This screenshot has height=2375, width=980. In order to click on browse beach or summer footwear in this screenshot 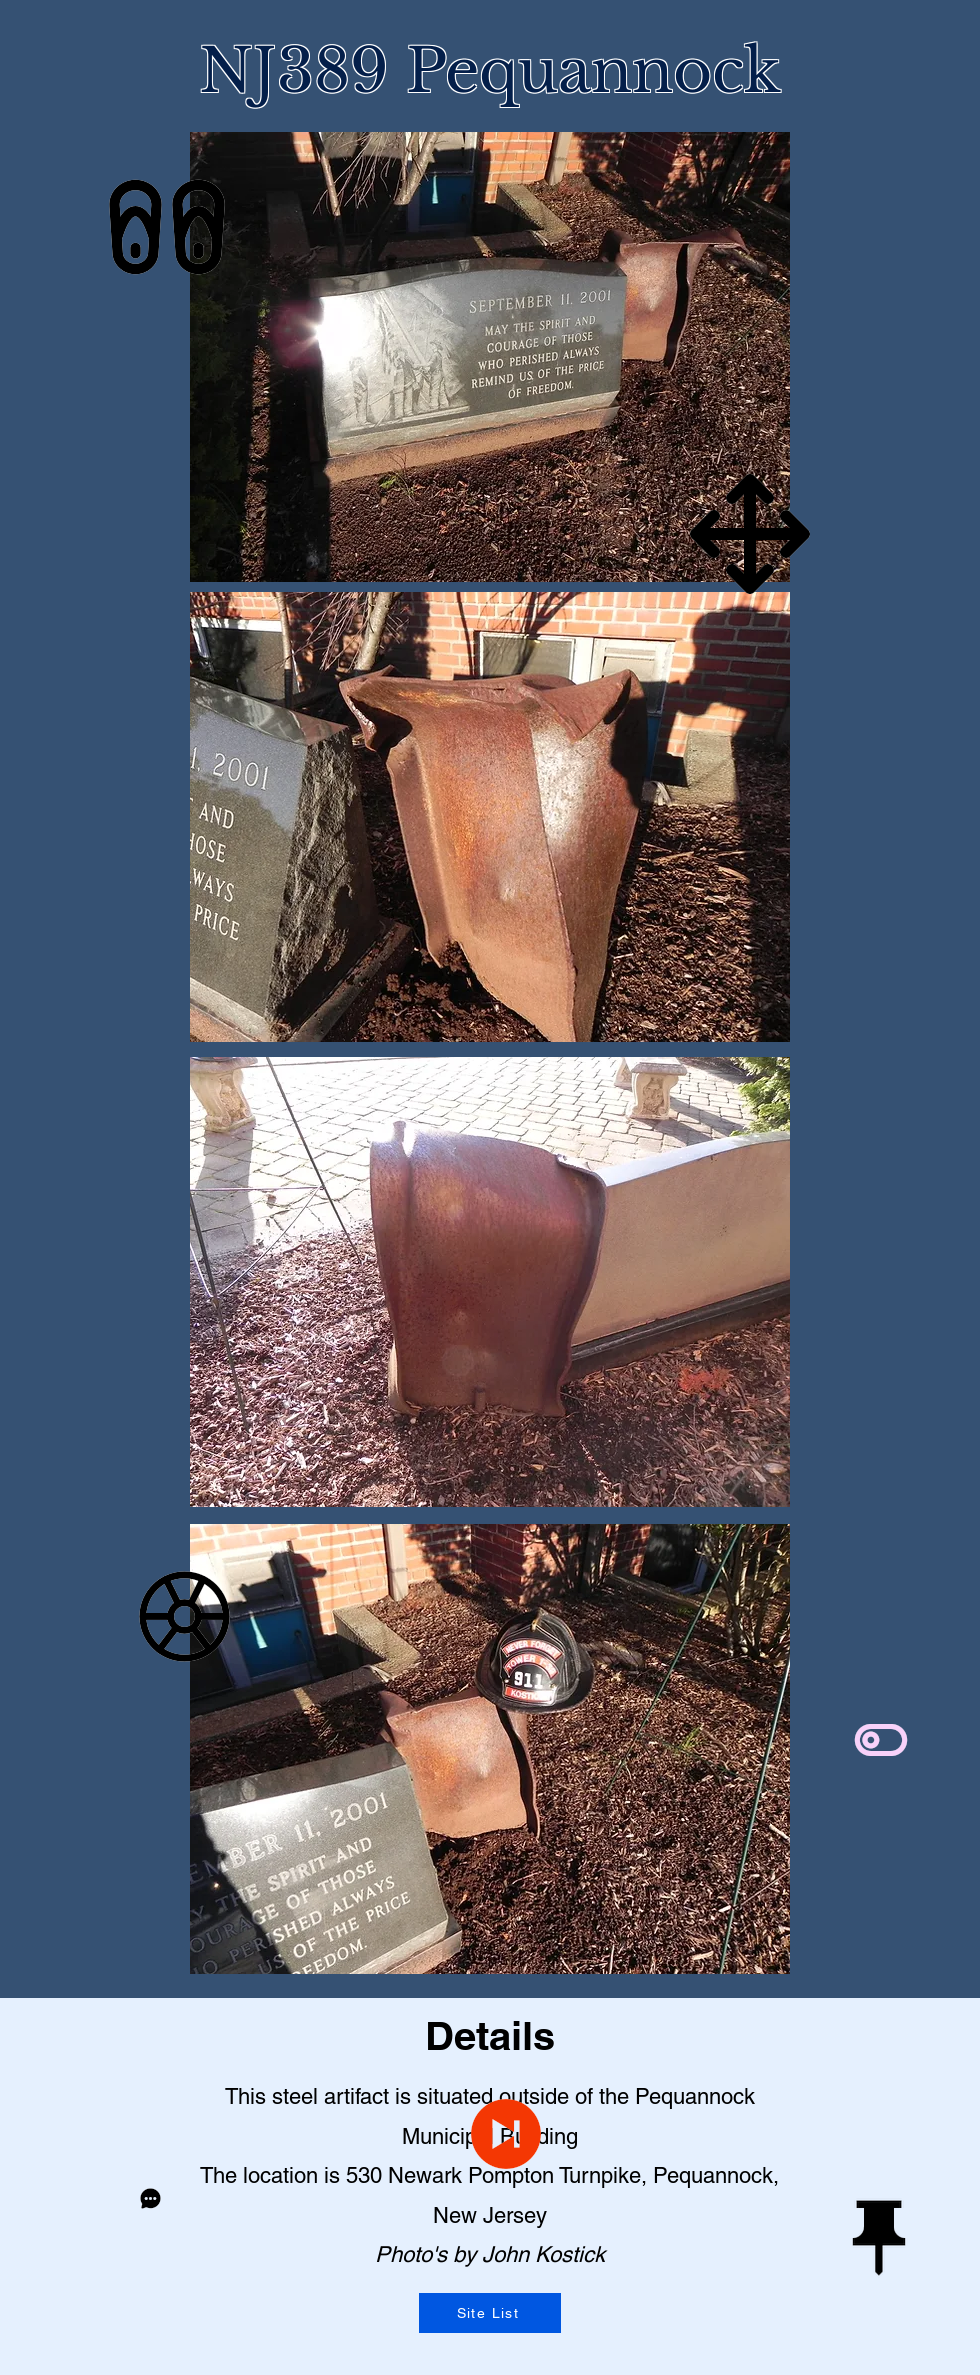, I will do `click(167, 227)`.